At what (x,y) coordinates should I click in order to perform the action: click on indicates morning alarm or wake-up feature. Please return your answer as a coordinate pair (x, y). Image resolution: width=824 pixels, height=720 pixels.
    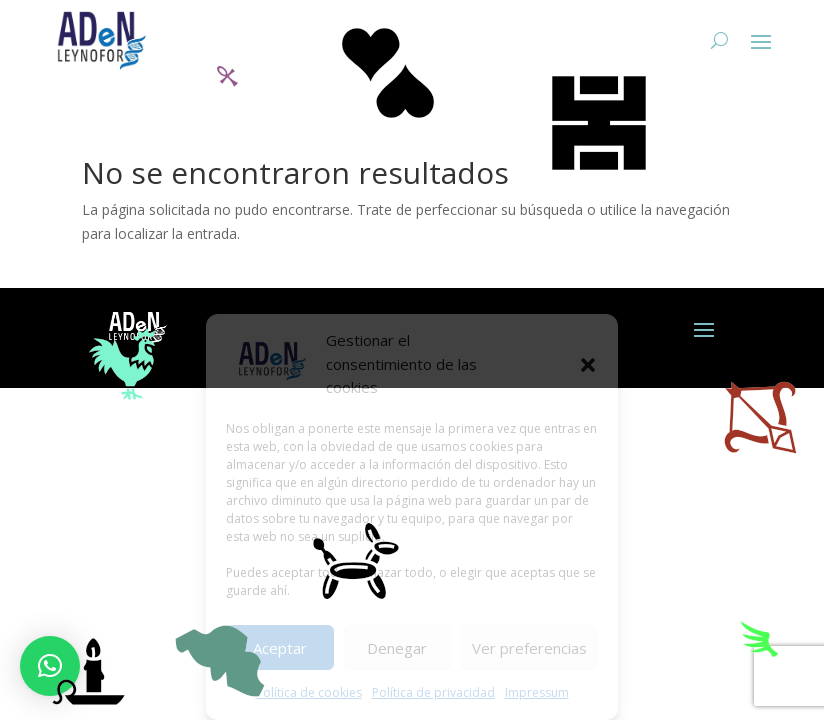
    Looking at the image, I should click on (122, 364).